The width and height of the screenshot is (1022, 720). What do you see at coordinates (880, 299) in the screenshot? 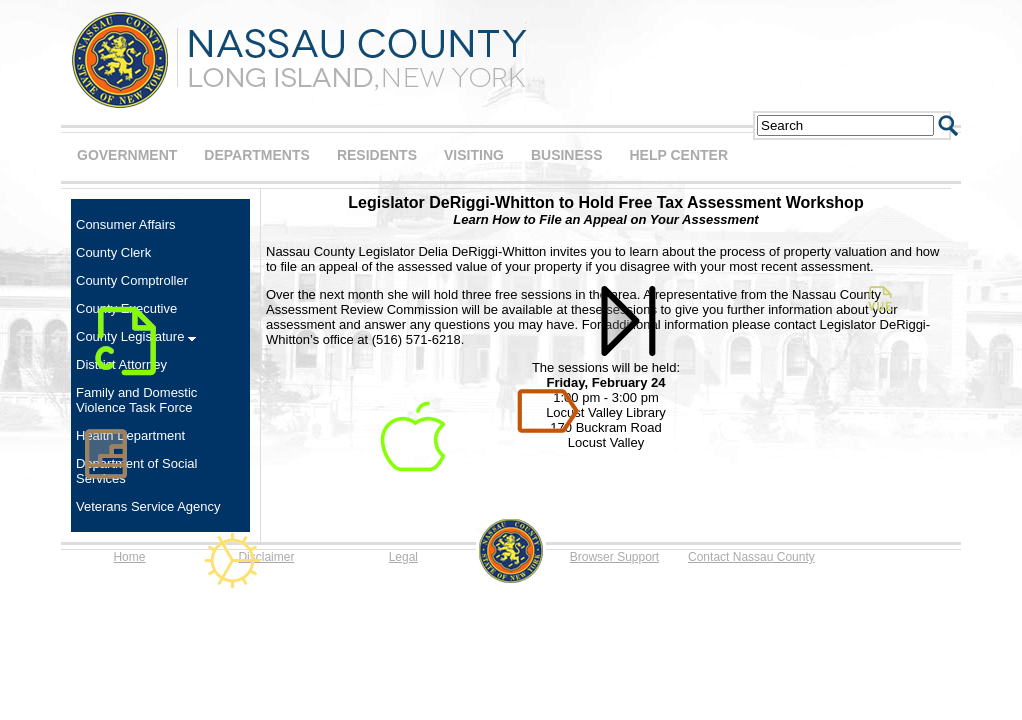
I see `a Vue.js file in your project` at bounding box center [880, 299].